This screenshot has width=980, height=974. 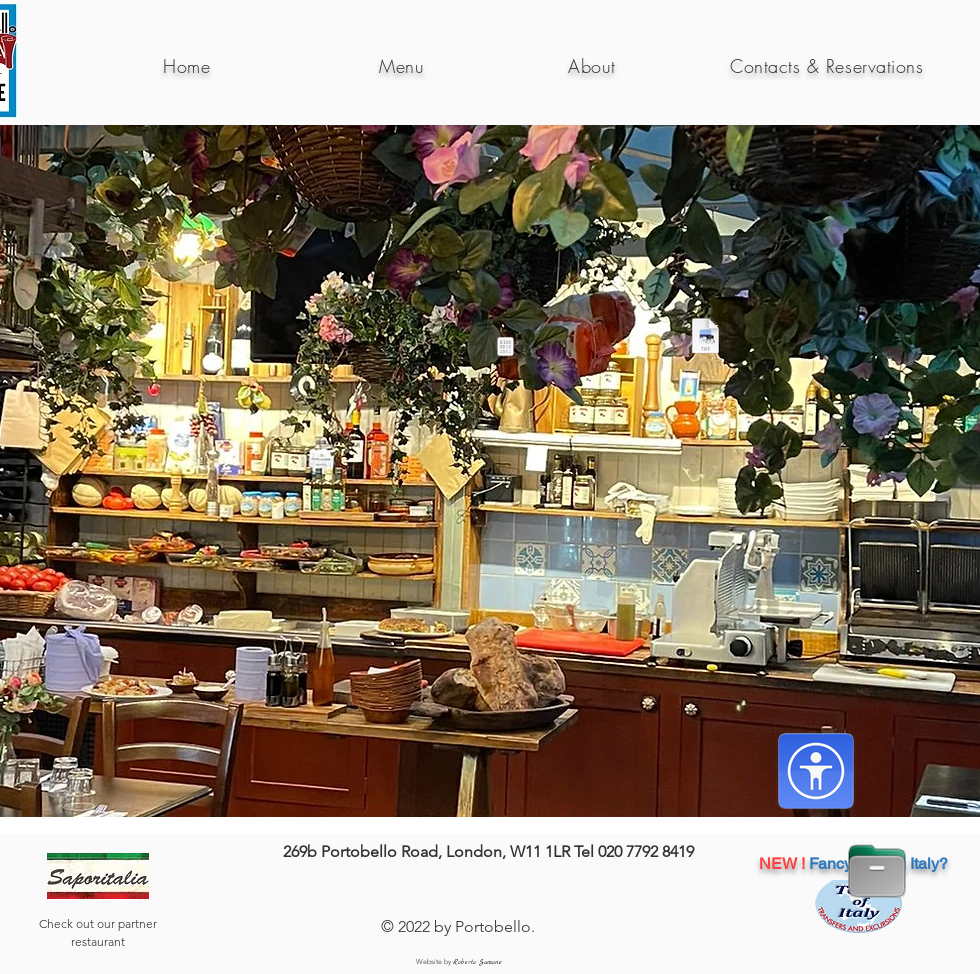 I want to click on access accessibility settings, so click(x=816, y=771).